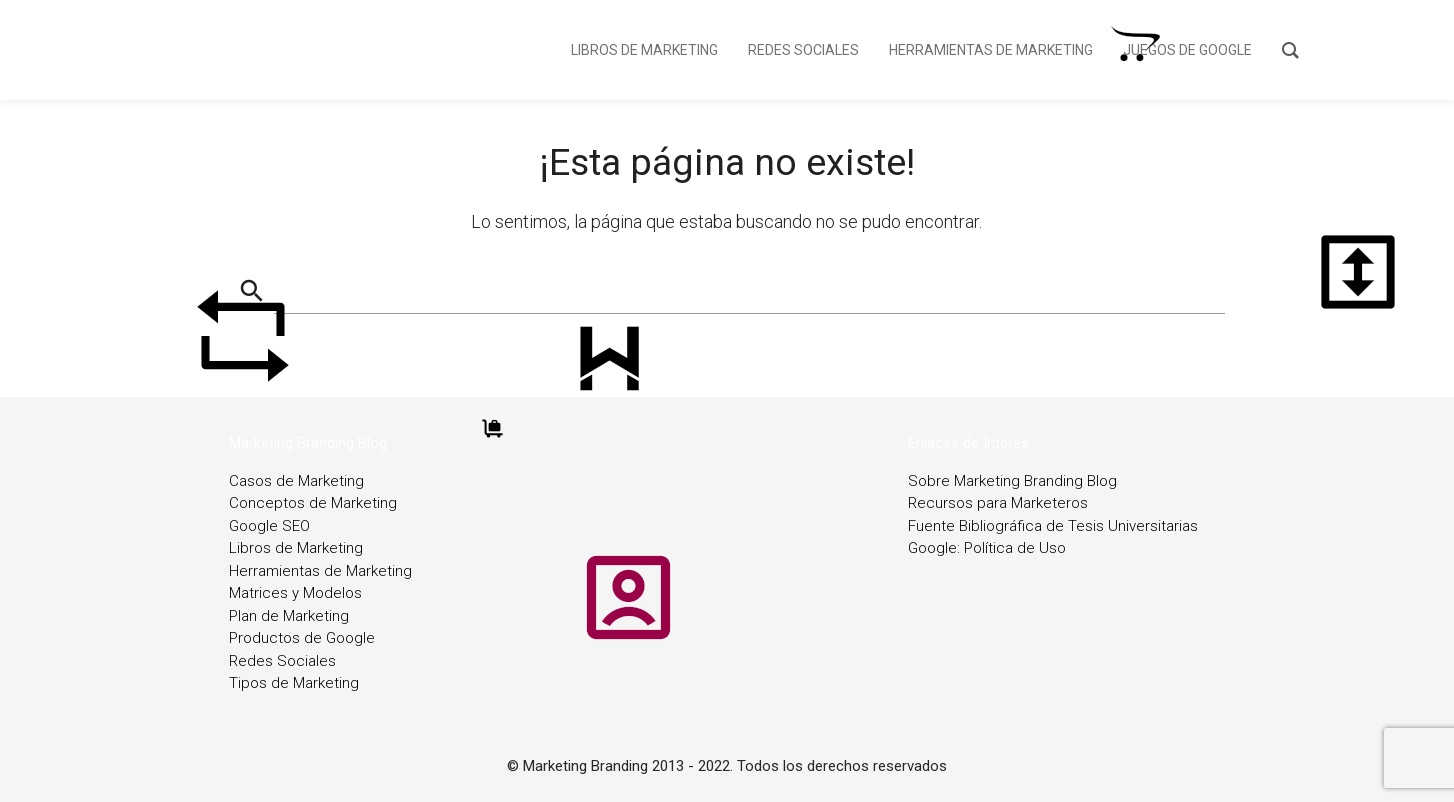 The image size is (1454, 802). I want to click on visit the OpenCart e-commerce platform, so click(1135, 43).